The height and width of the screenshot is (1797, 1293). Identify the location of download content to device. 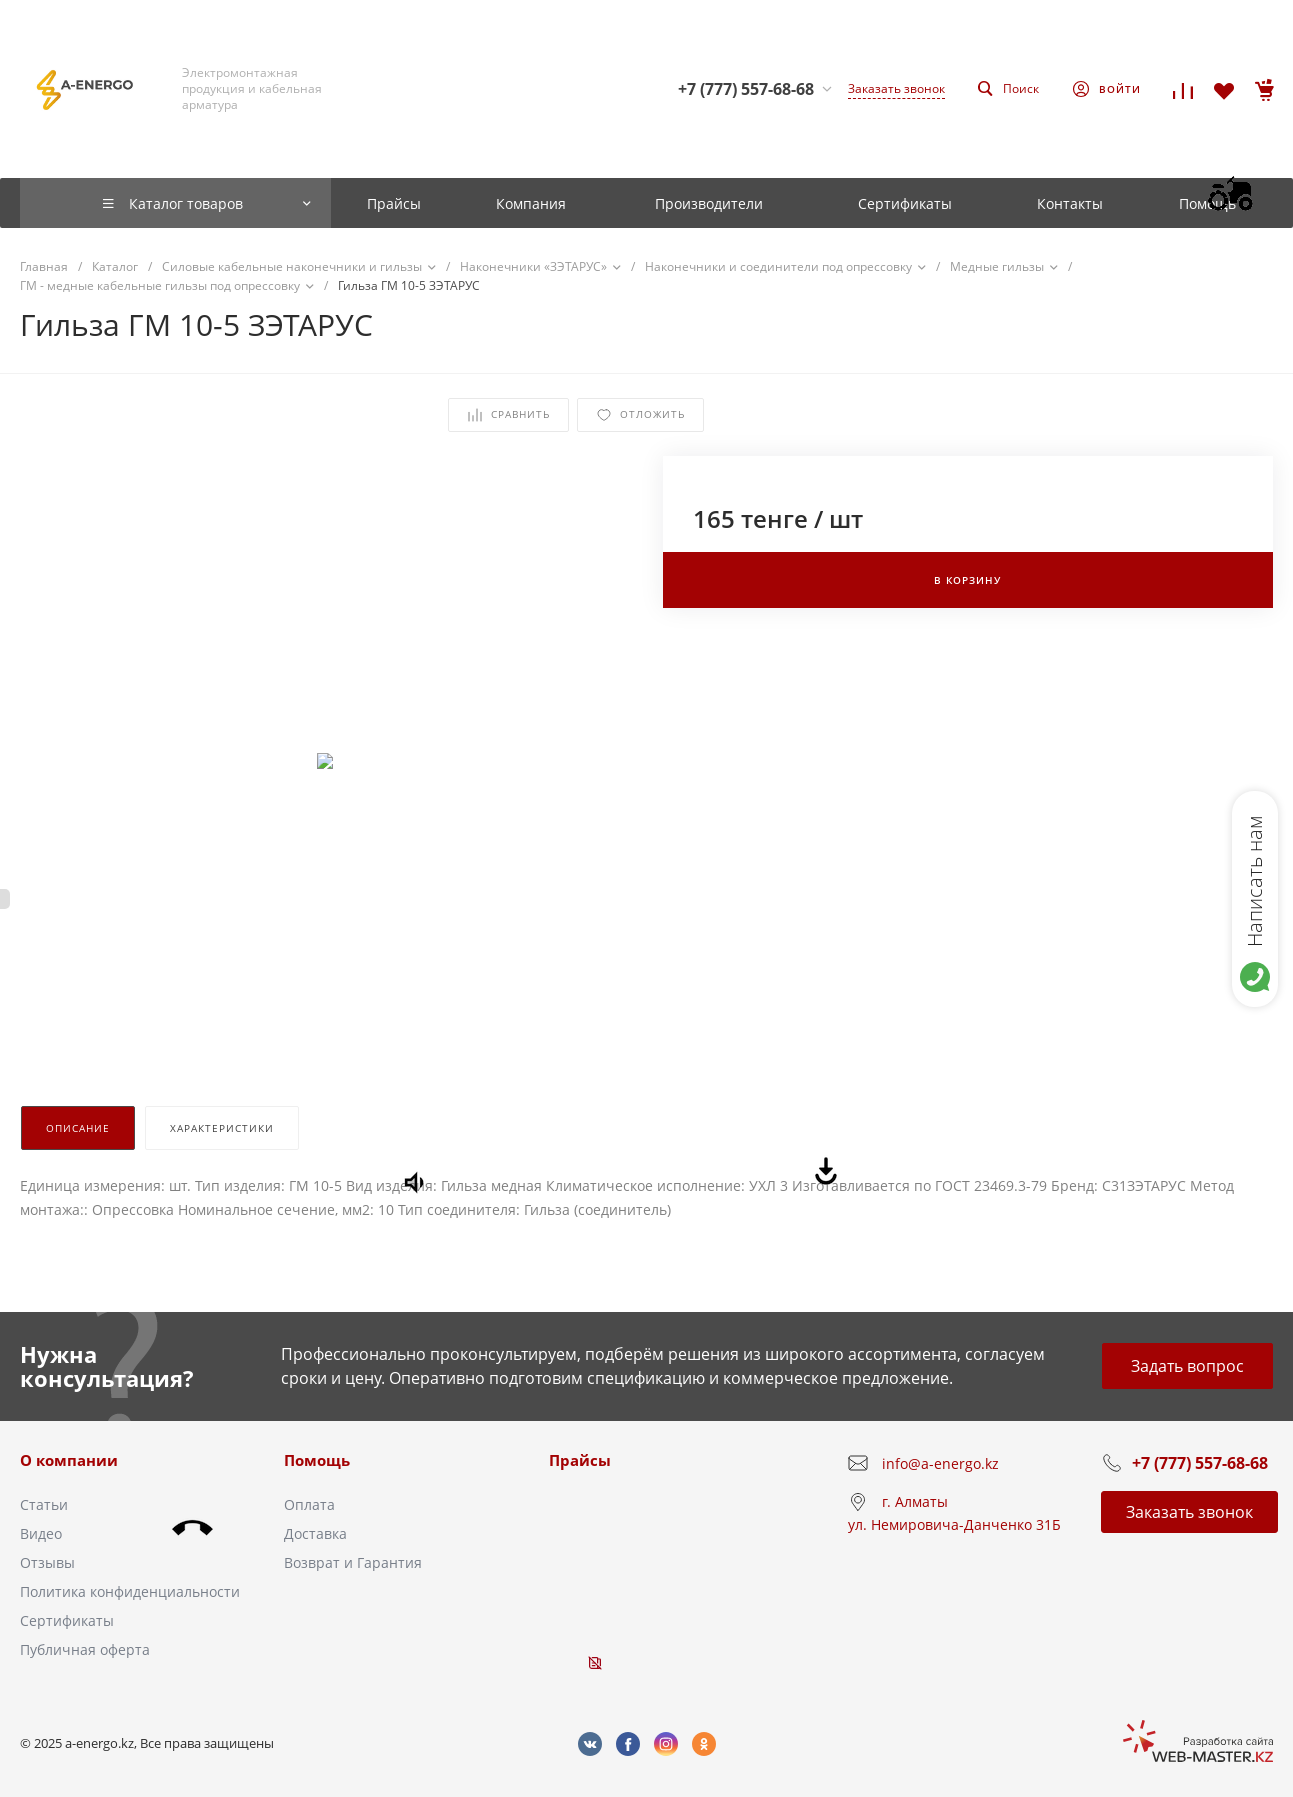
(826, 1170).